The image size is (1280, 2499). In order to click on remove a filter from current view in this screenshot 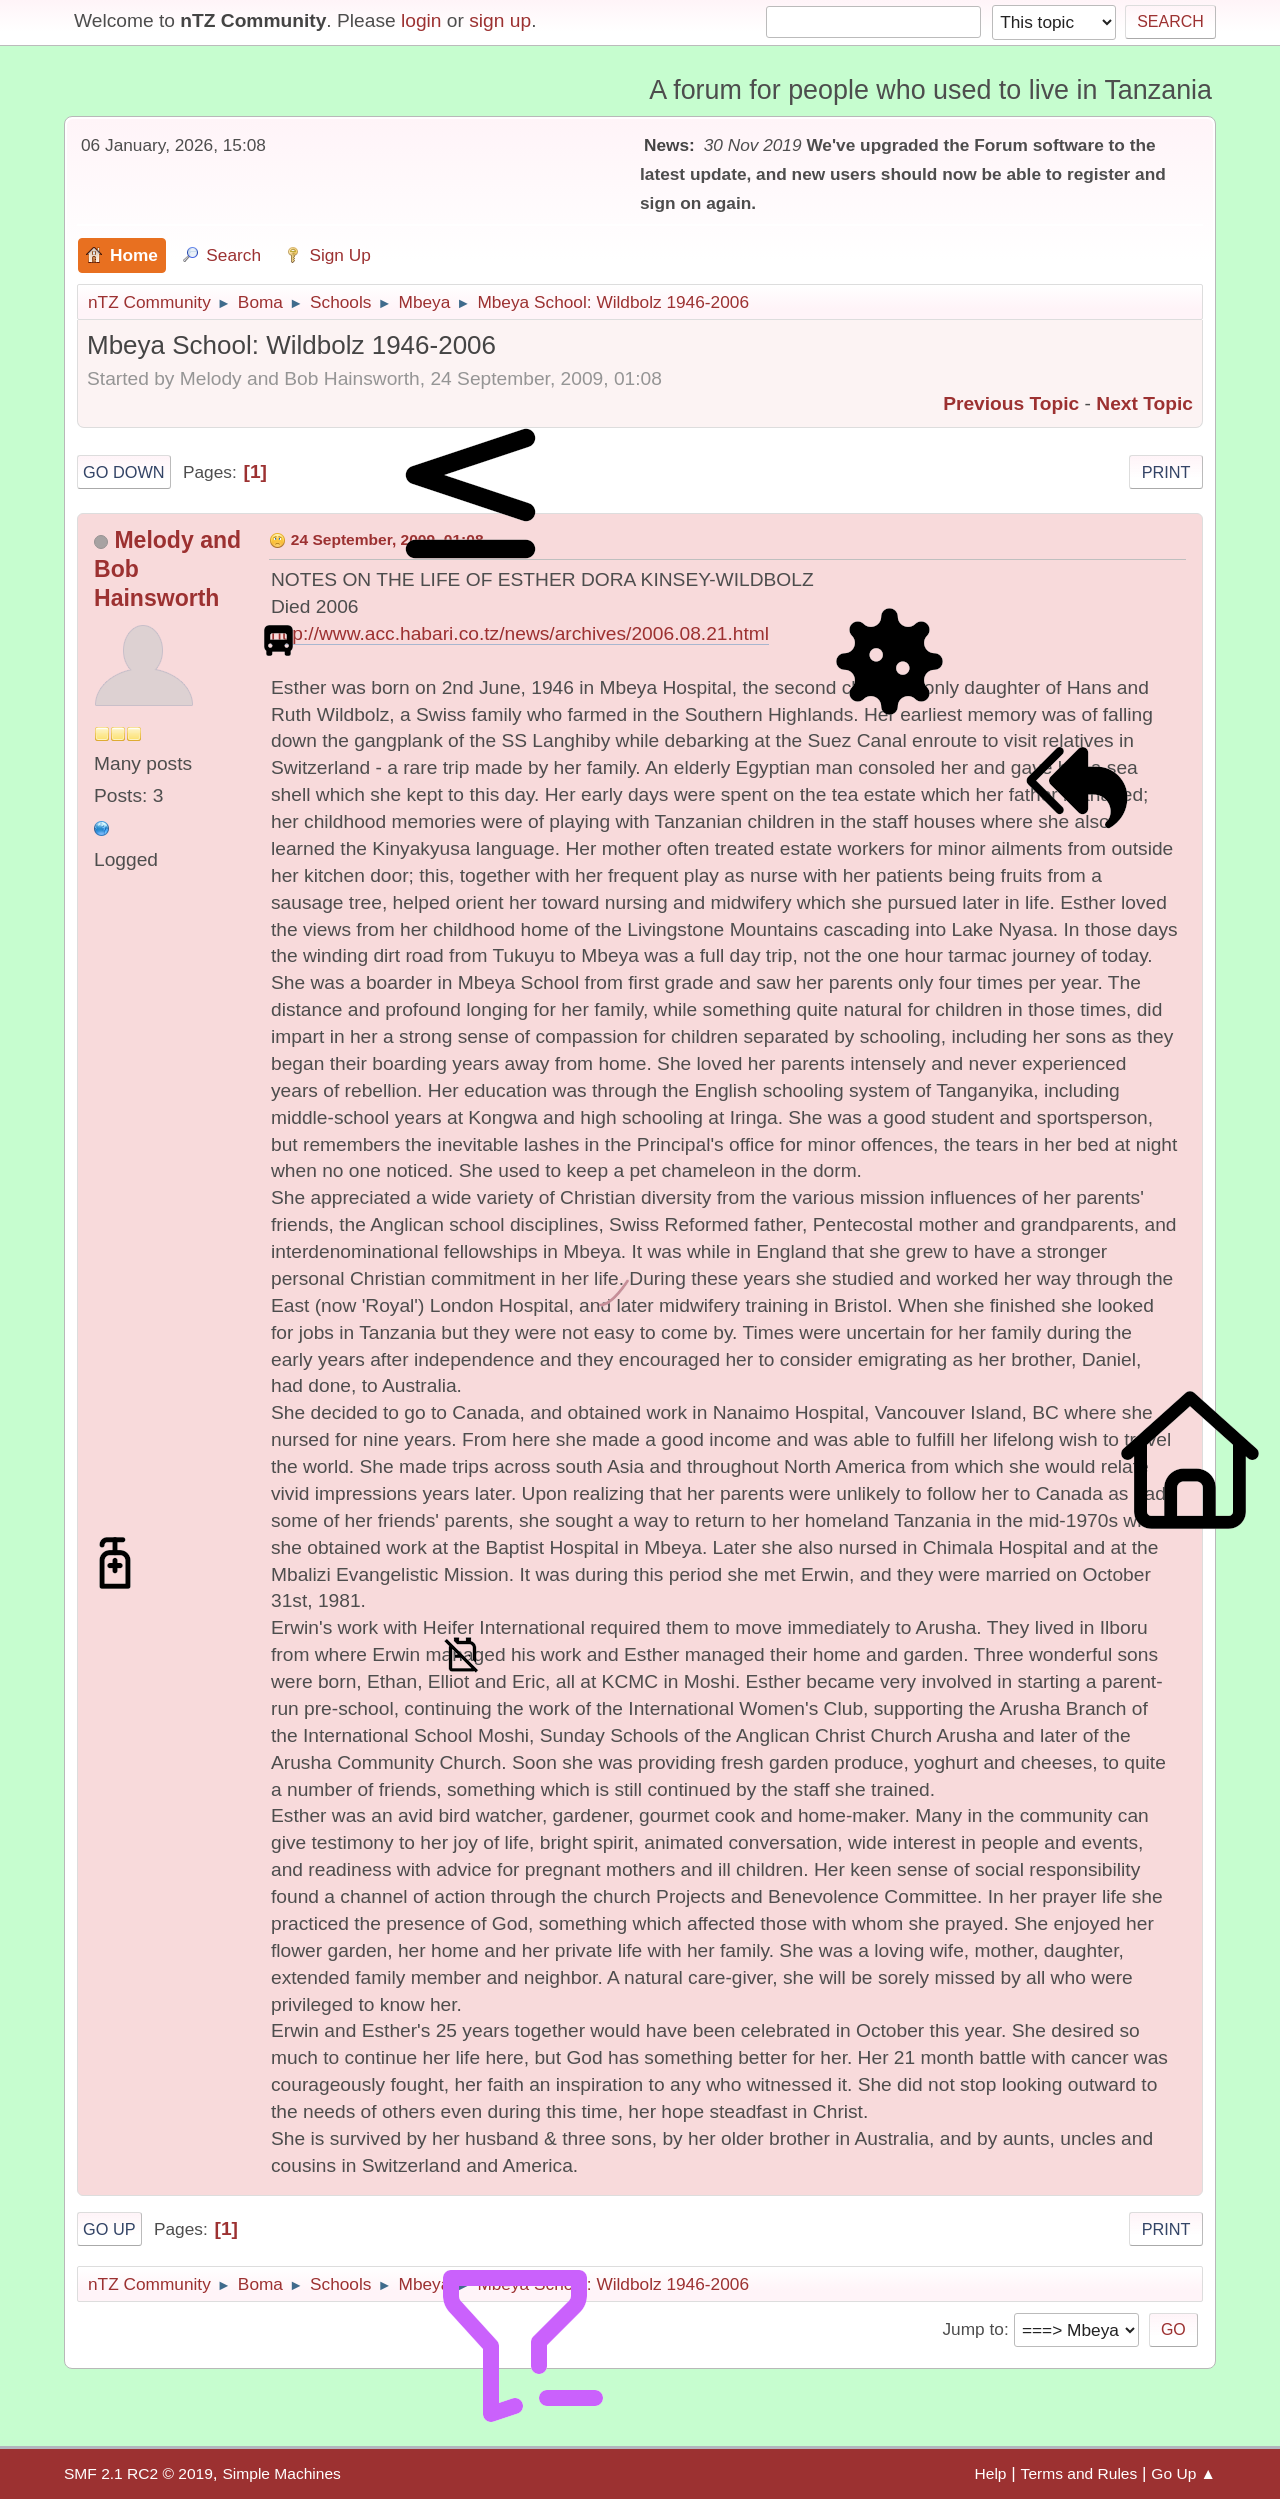, I will do `click(515, 2342)`.